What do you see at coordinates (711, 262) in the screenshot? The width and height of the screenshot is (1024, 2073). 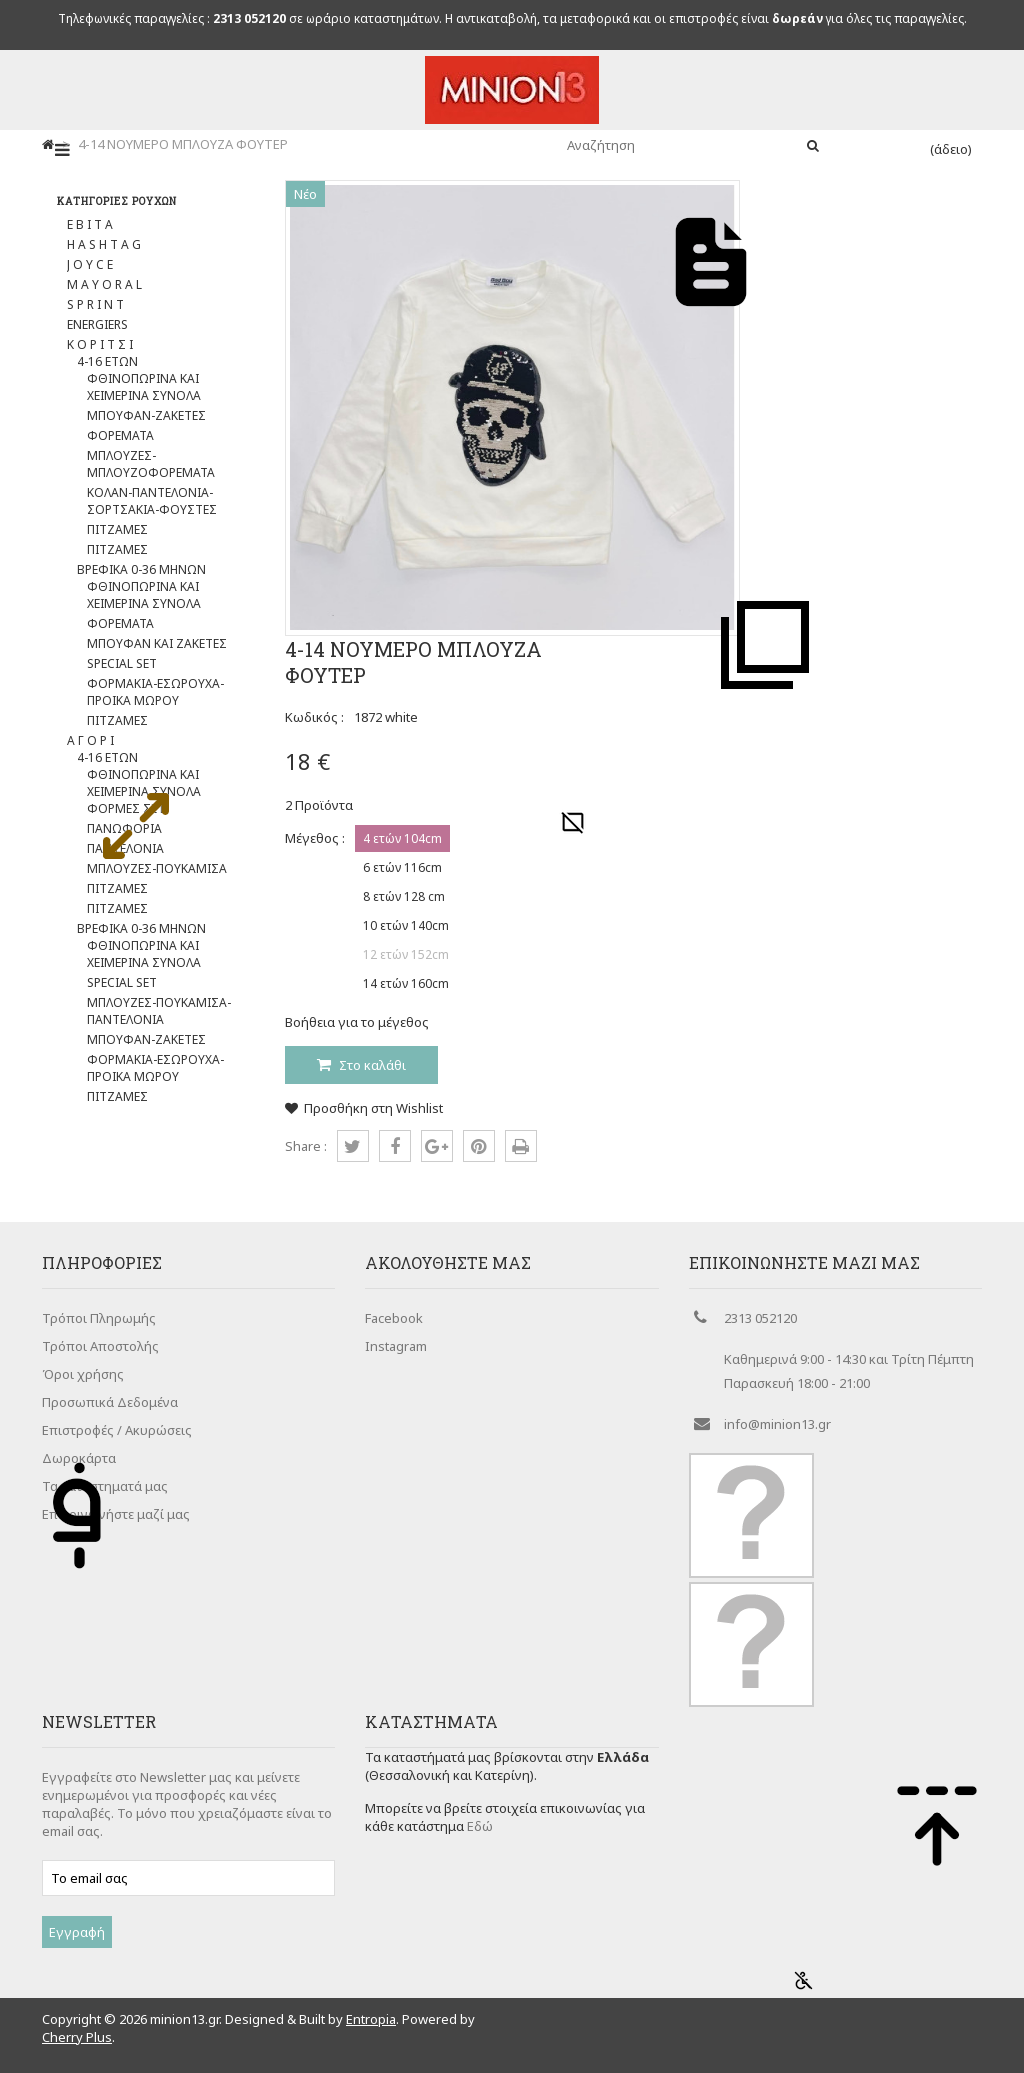 I see `view document contents` at bounding box center [711, 262].